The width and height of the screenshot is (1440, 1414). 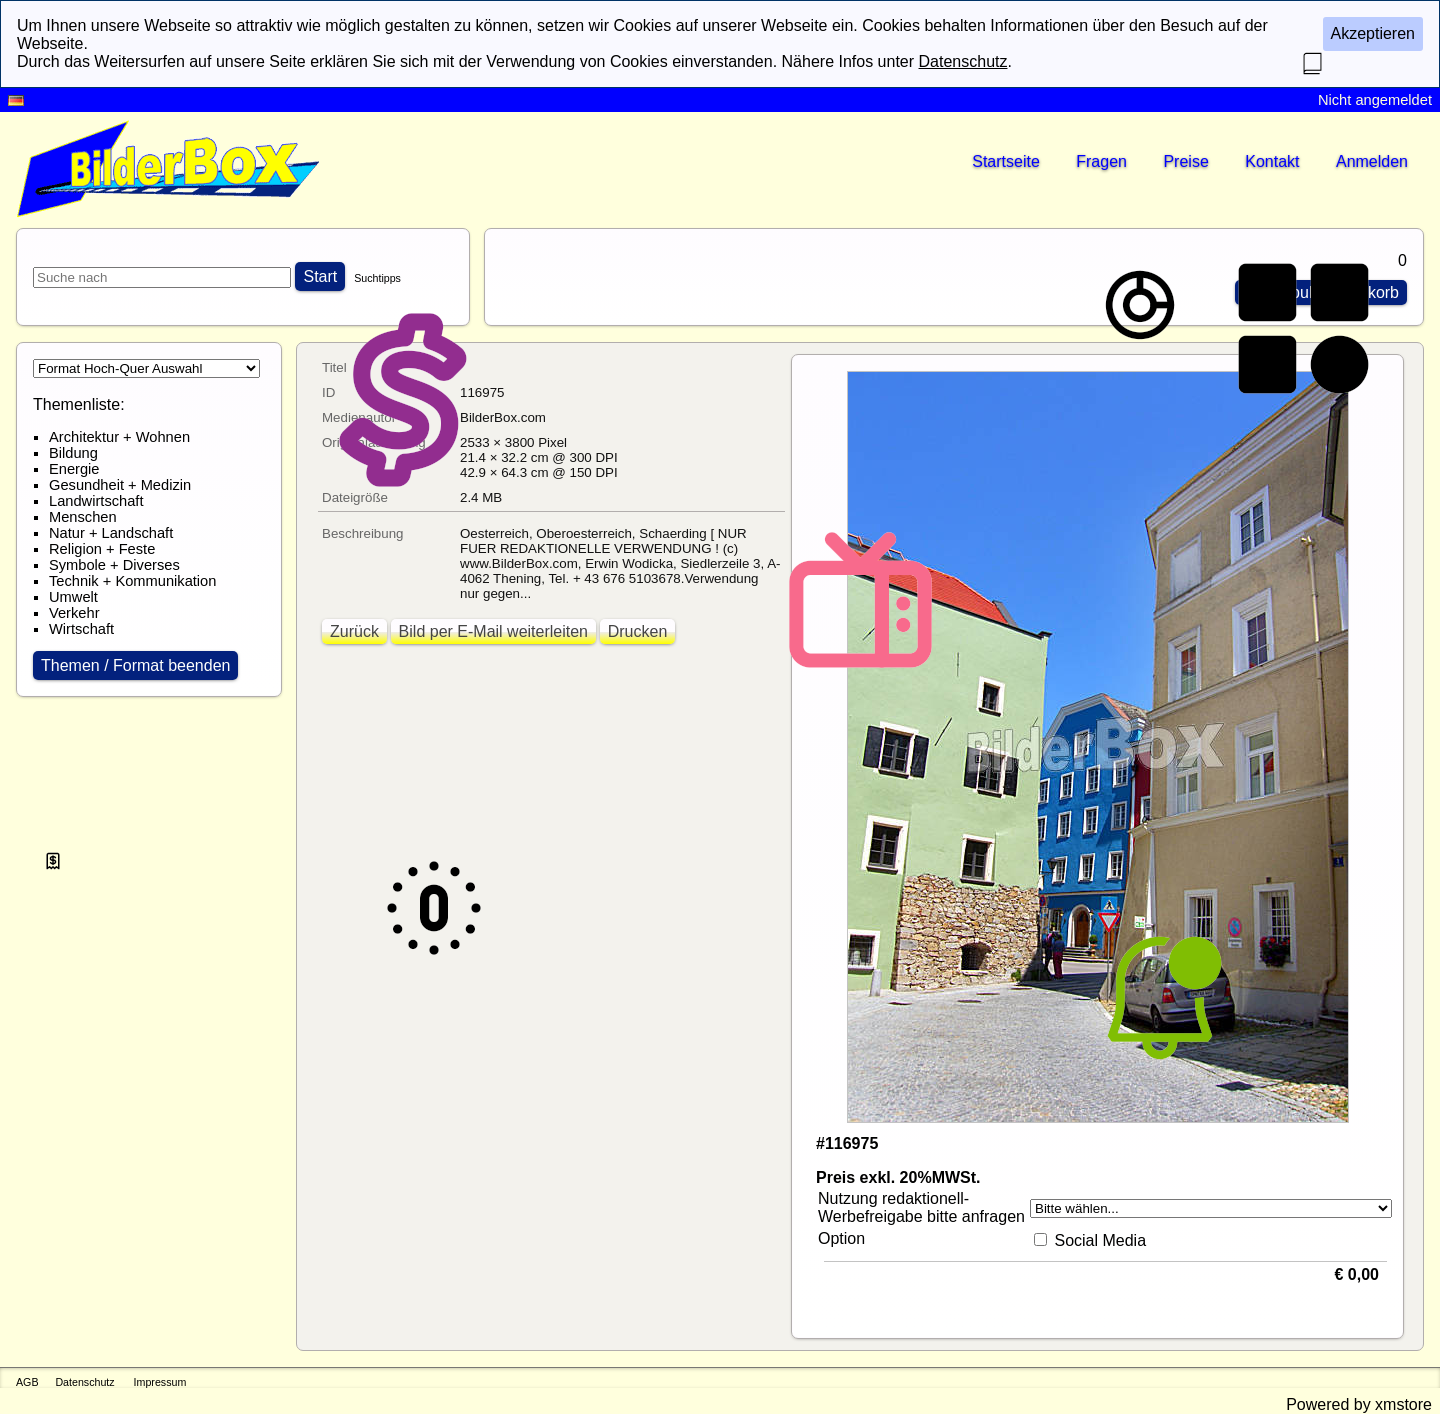 What do you see at coordinates (1140, 305) in the screenshot?
I see `view donut chart analytics` at bounding box center [1140, 305].